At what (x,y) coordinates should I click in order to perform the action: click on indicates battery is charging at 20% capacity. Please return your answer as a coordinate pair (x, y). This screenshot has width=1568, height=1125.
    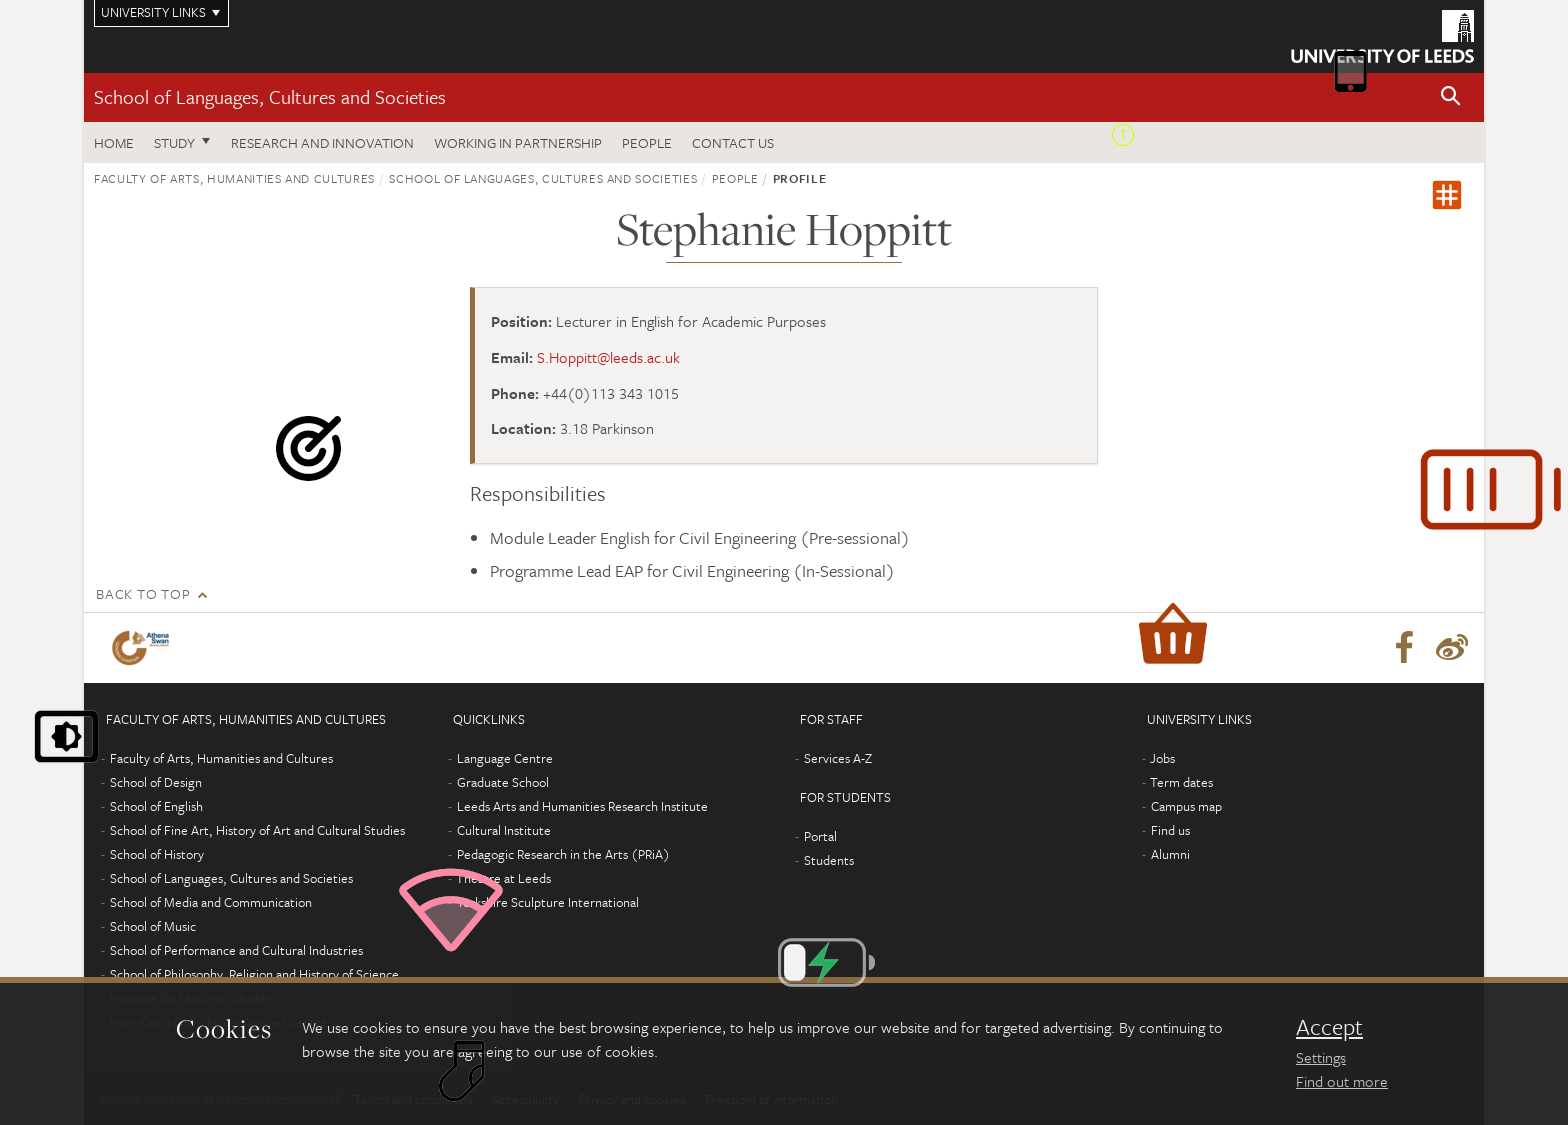
    Looking at the image, I should click on (826, 962).